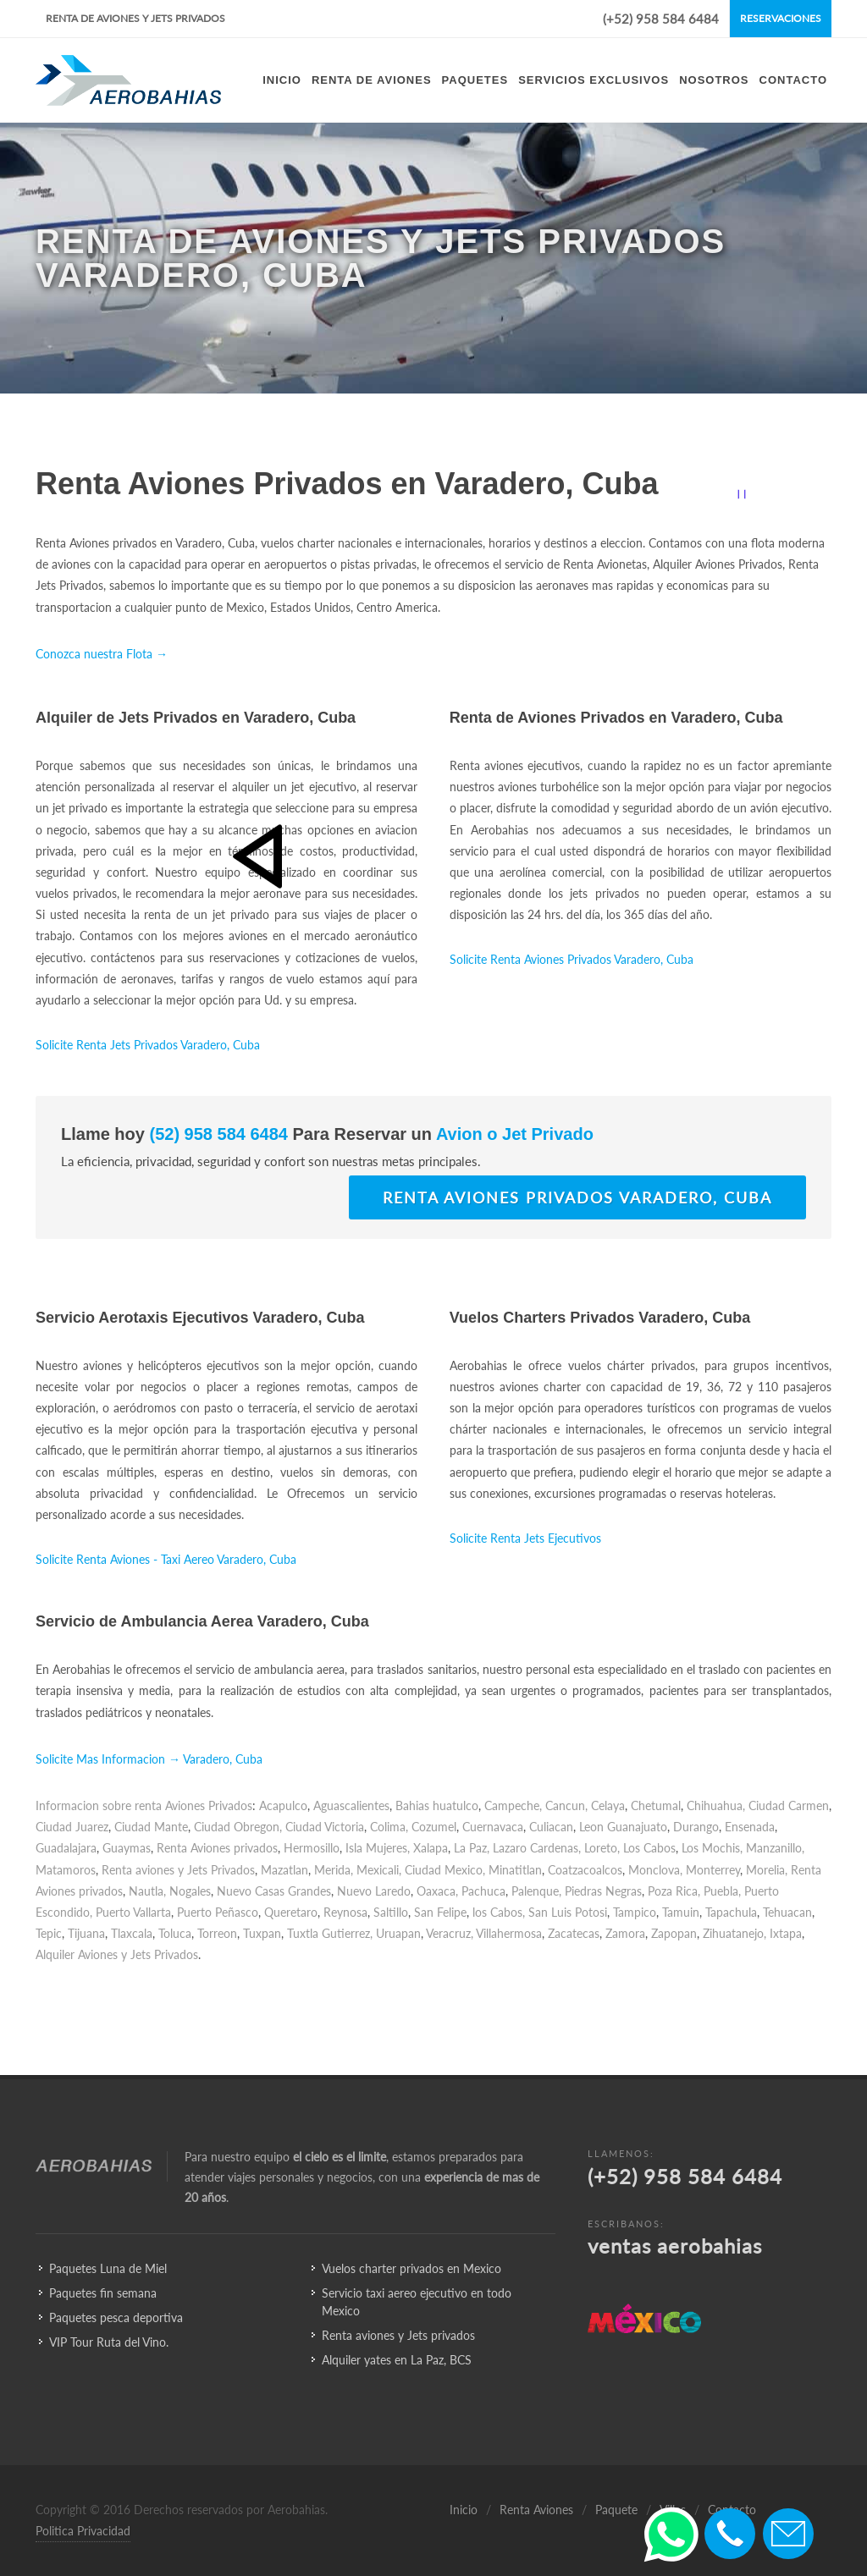 The image size is (867, 2576). What do you see at coordinates (742, 494) in the screenshot?
I see `pause media playback` at bounding box center [742, 494].